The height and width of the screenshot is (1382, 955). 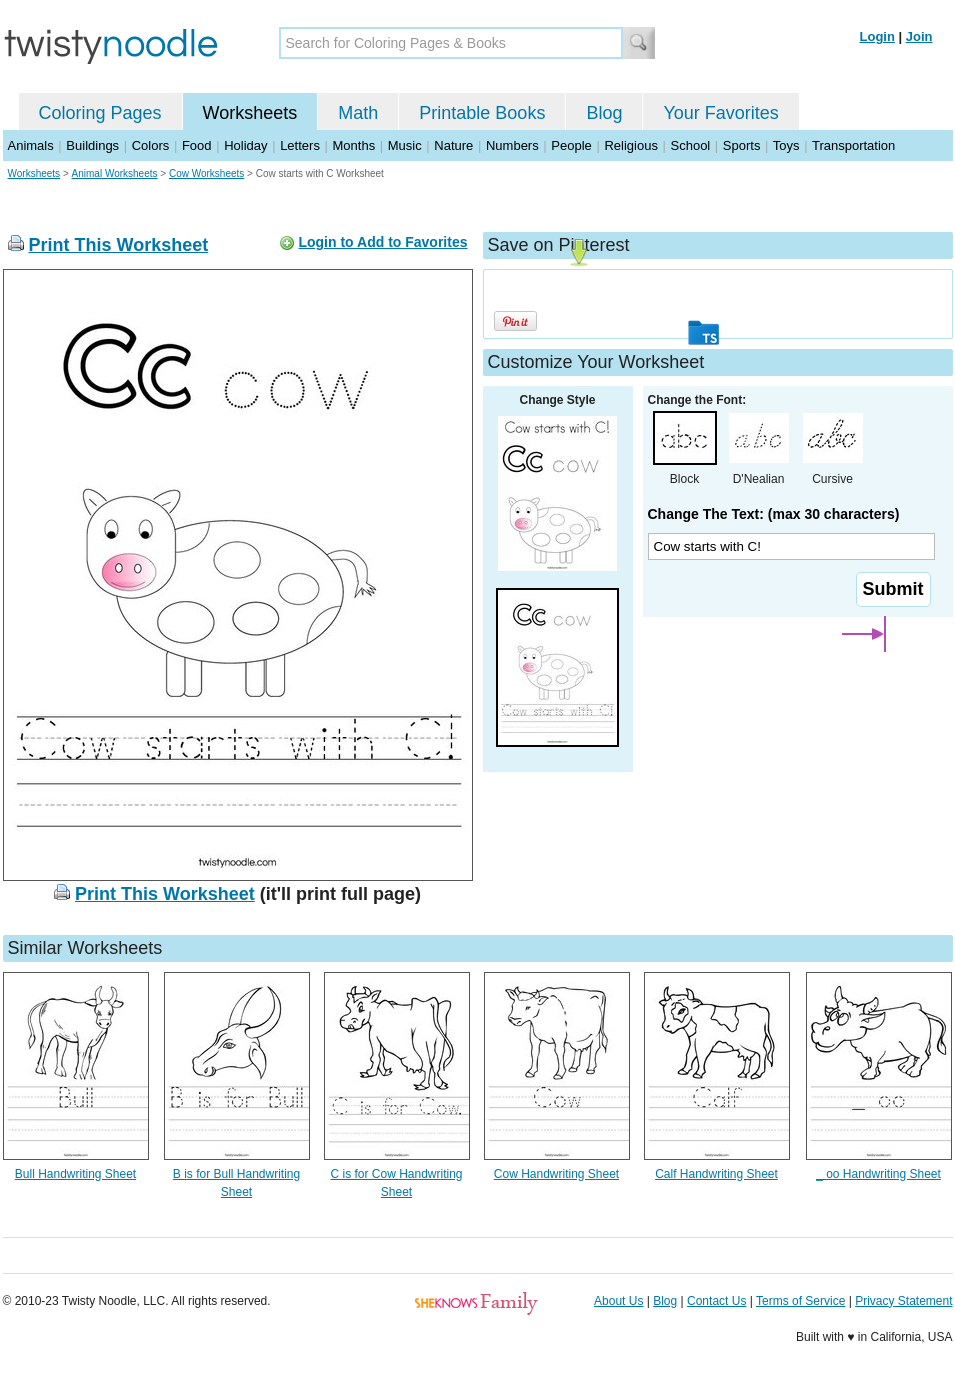 I want to click on typescript project folder, so click(x=703, y=333).